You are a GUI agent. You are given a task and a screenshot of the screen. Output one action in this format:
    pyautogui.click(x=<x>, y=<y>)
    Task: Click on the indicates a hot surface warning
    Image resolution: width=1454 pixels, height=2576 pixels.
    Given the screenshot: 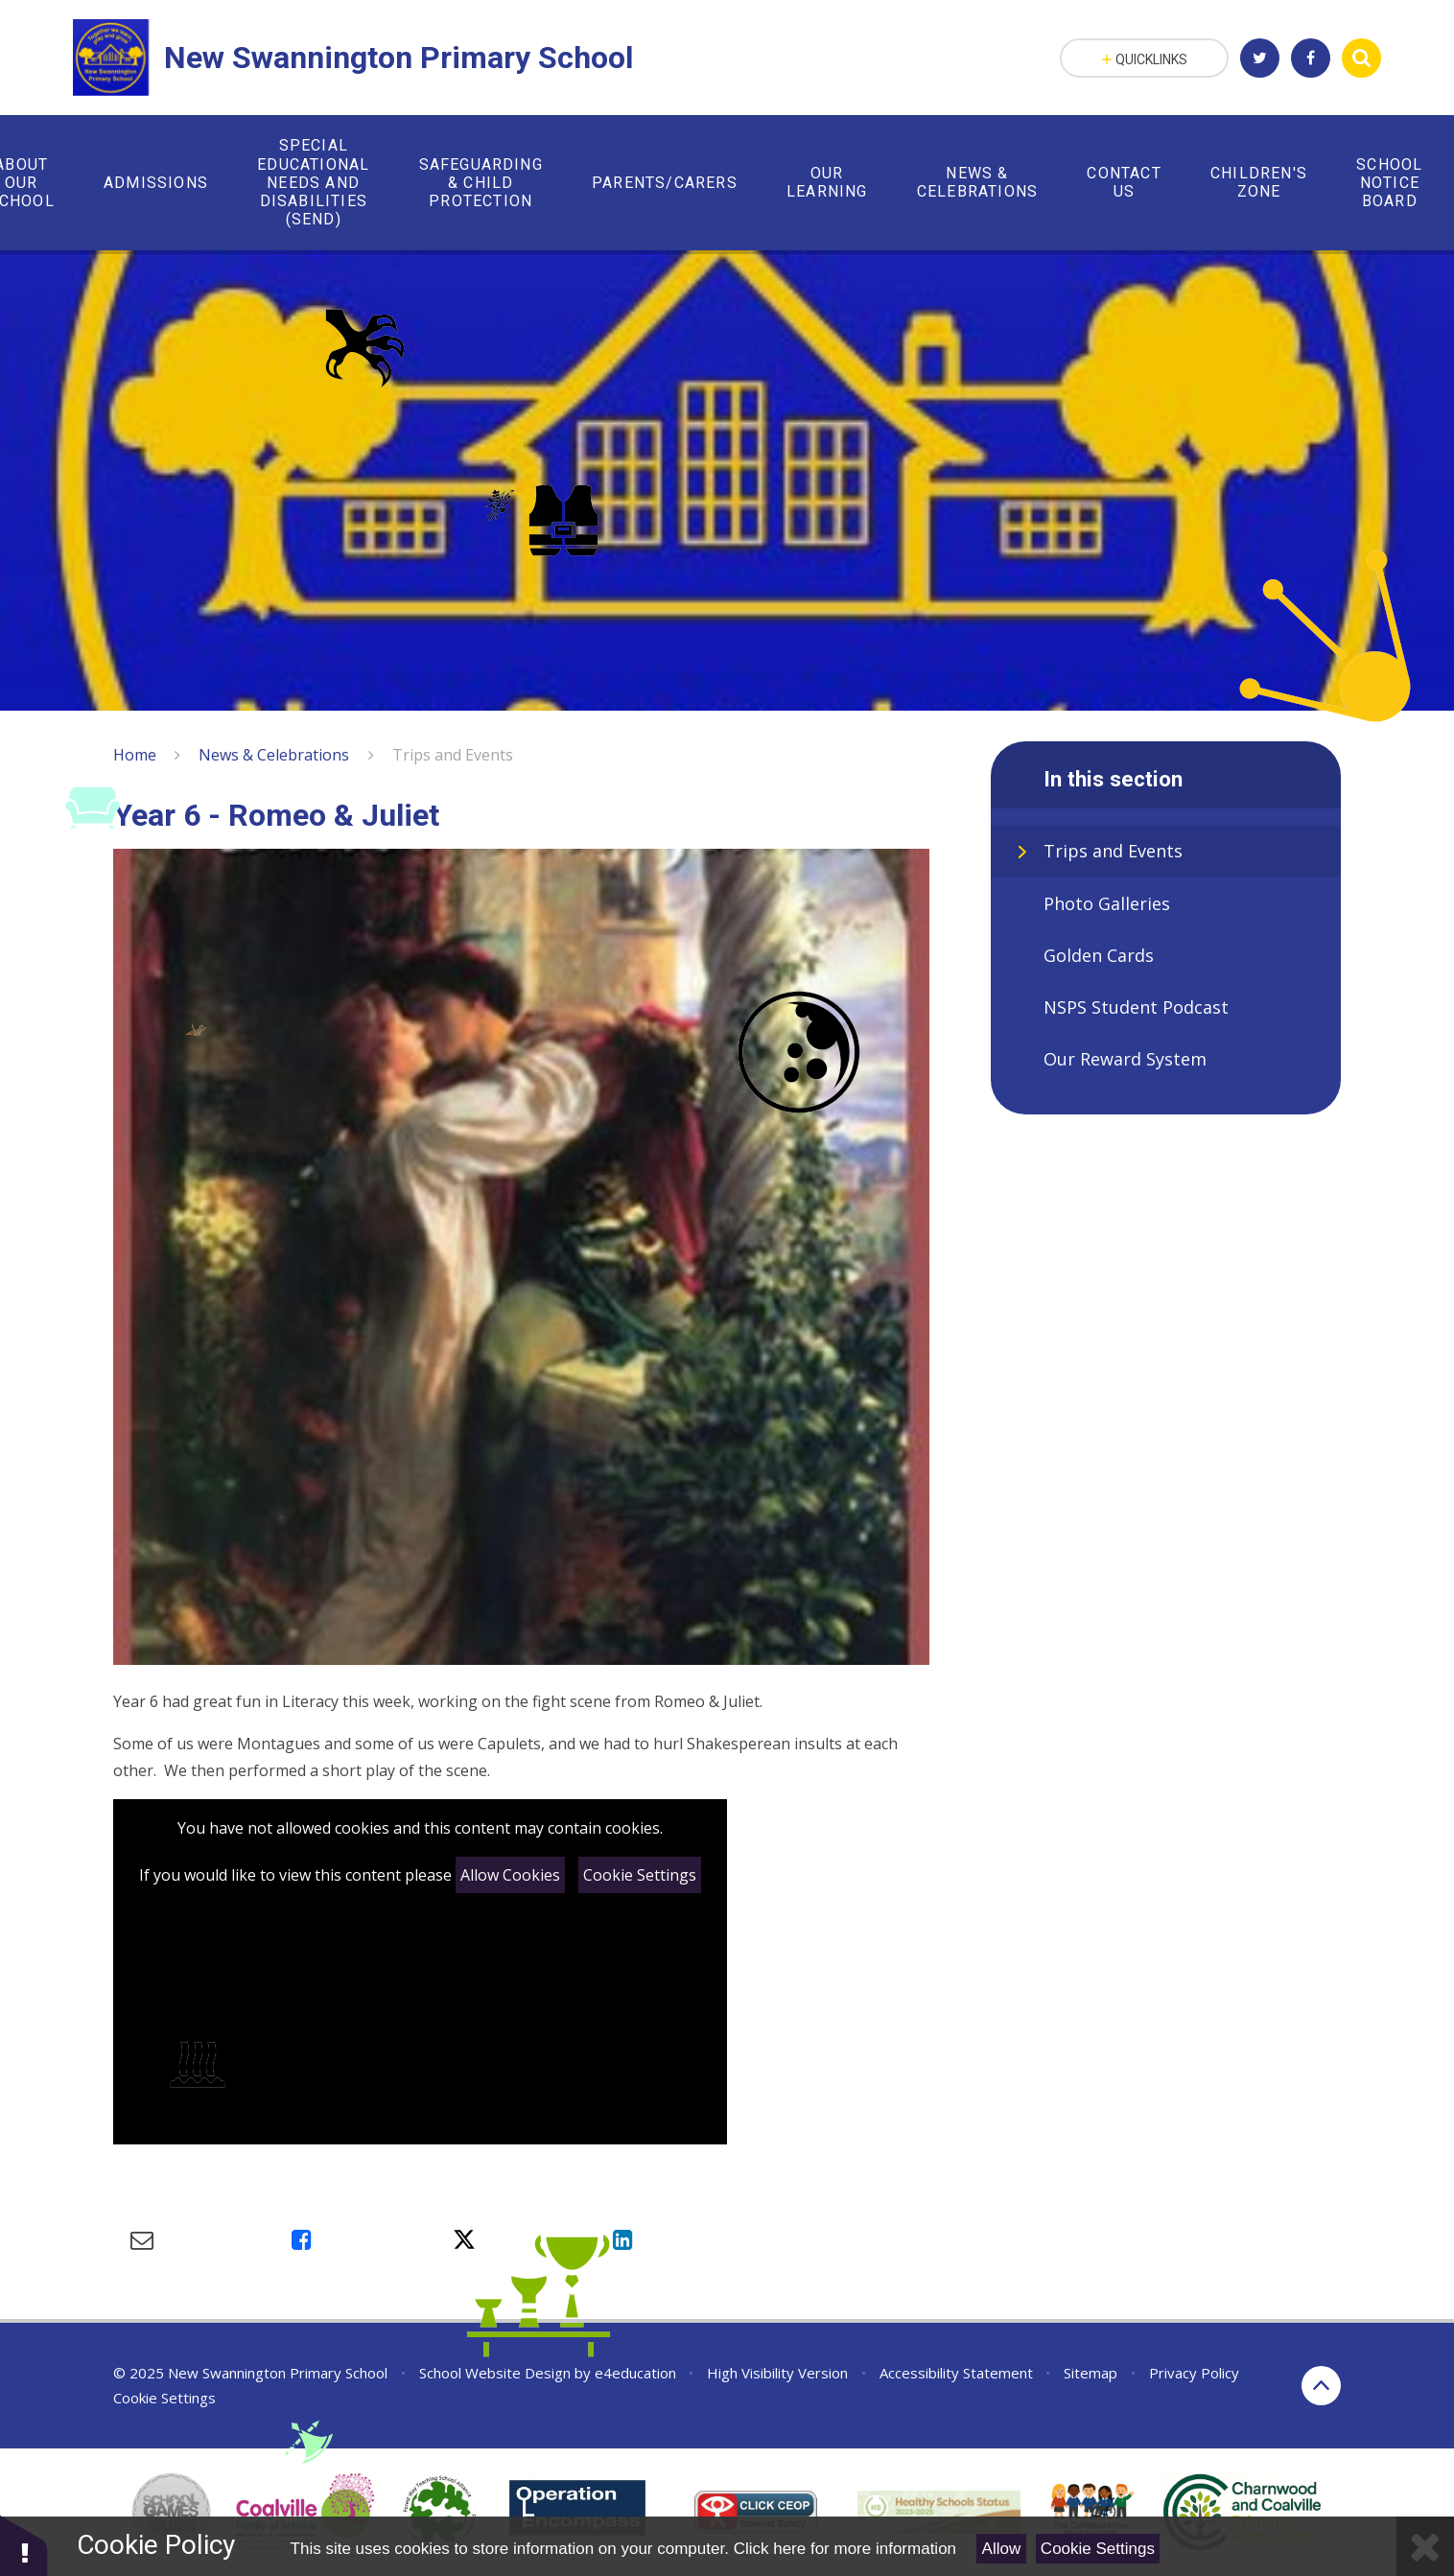 What is the action you would take?
    pyautogui.click(x=198, y=2065)
    